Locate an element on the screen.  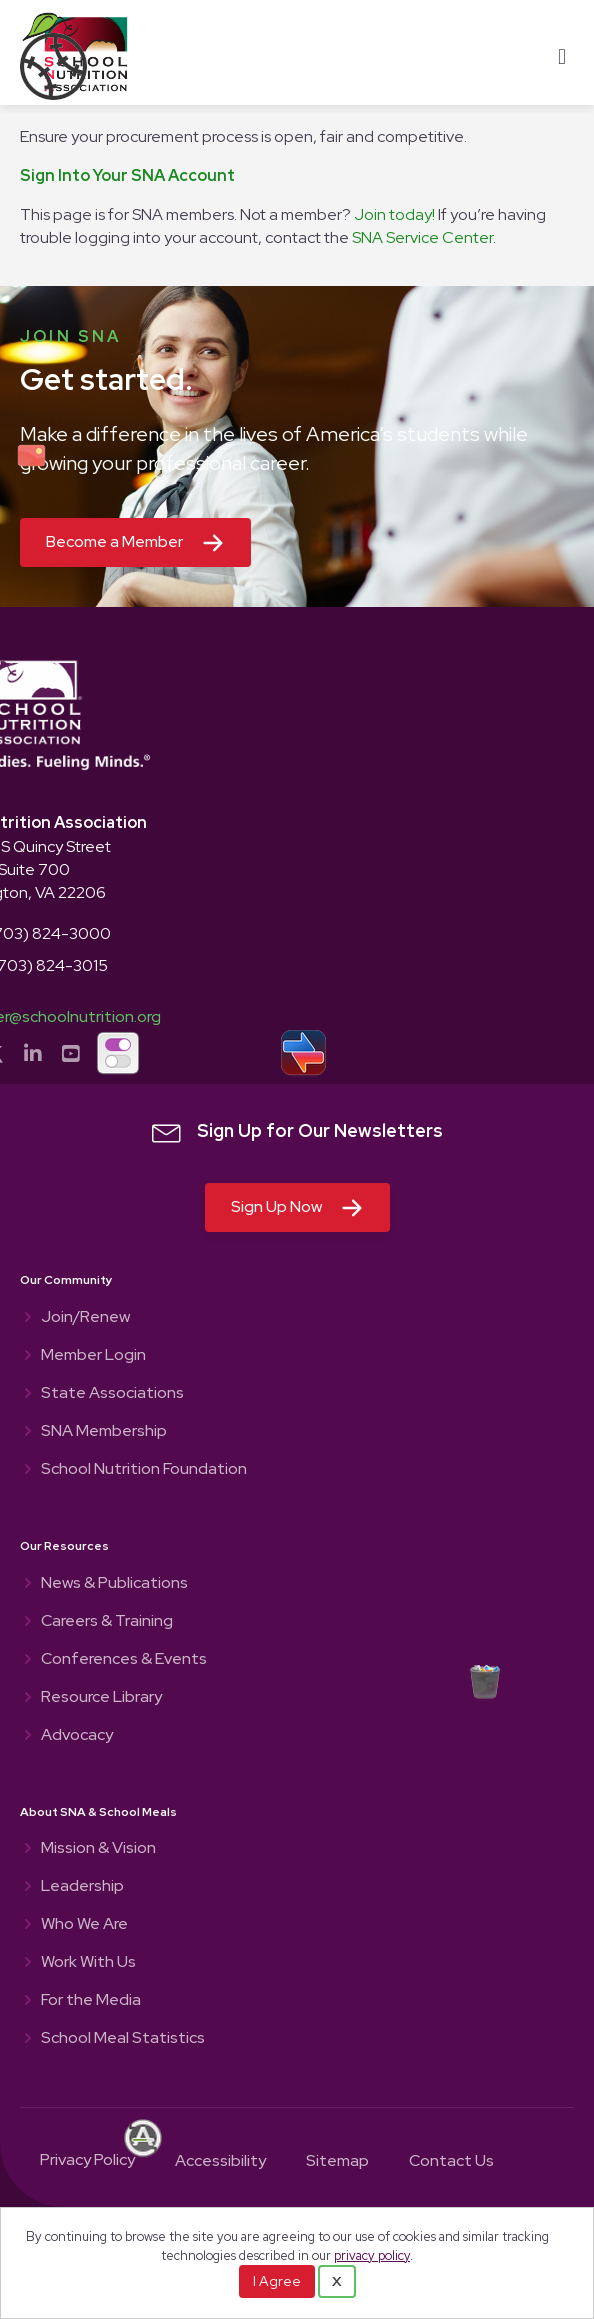
open trash to view deleted files is located at coordinates (485, 1682).